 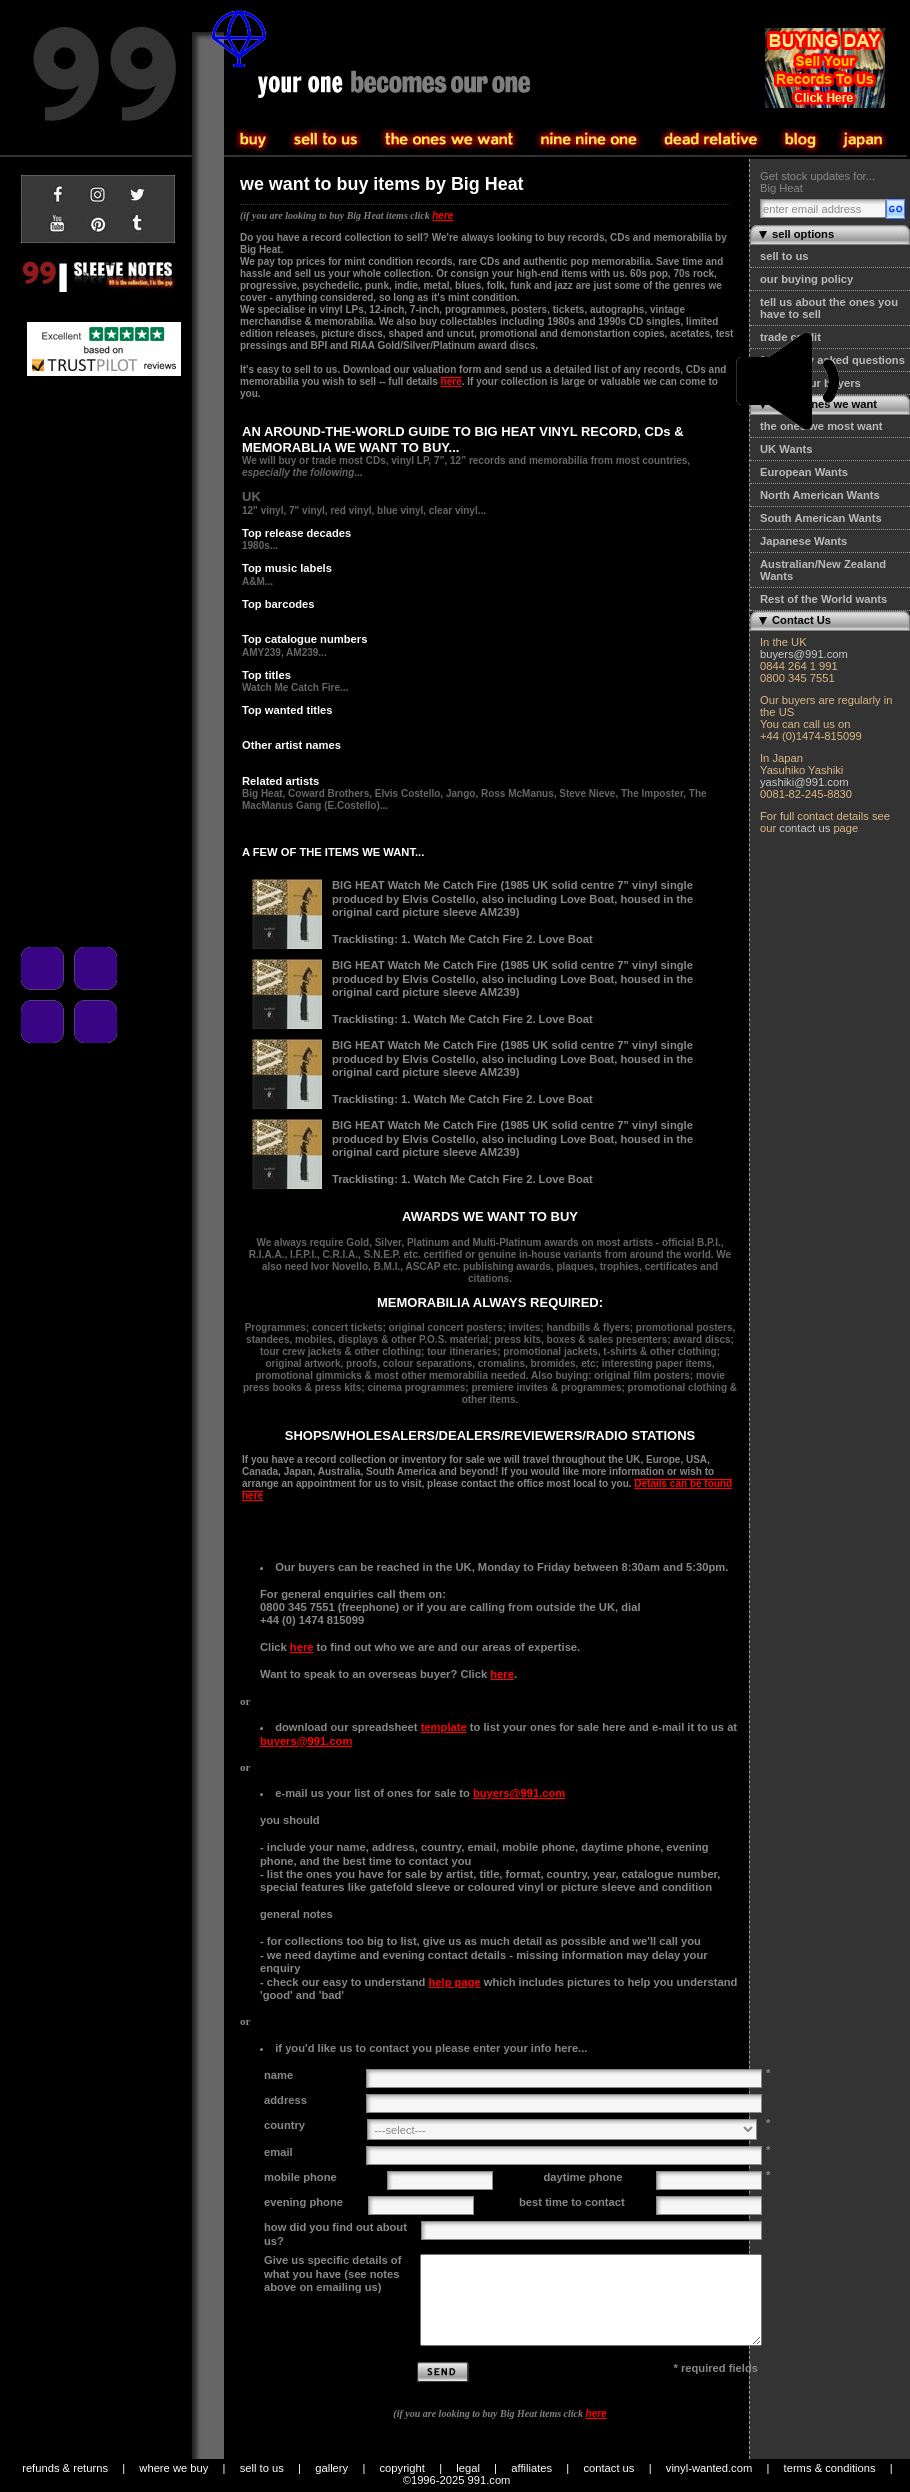 I want to click on view items in grid layout, so click(x=69, y=995).